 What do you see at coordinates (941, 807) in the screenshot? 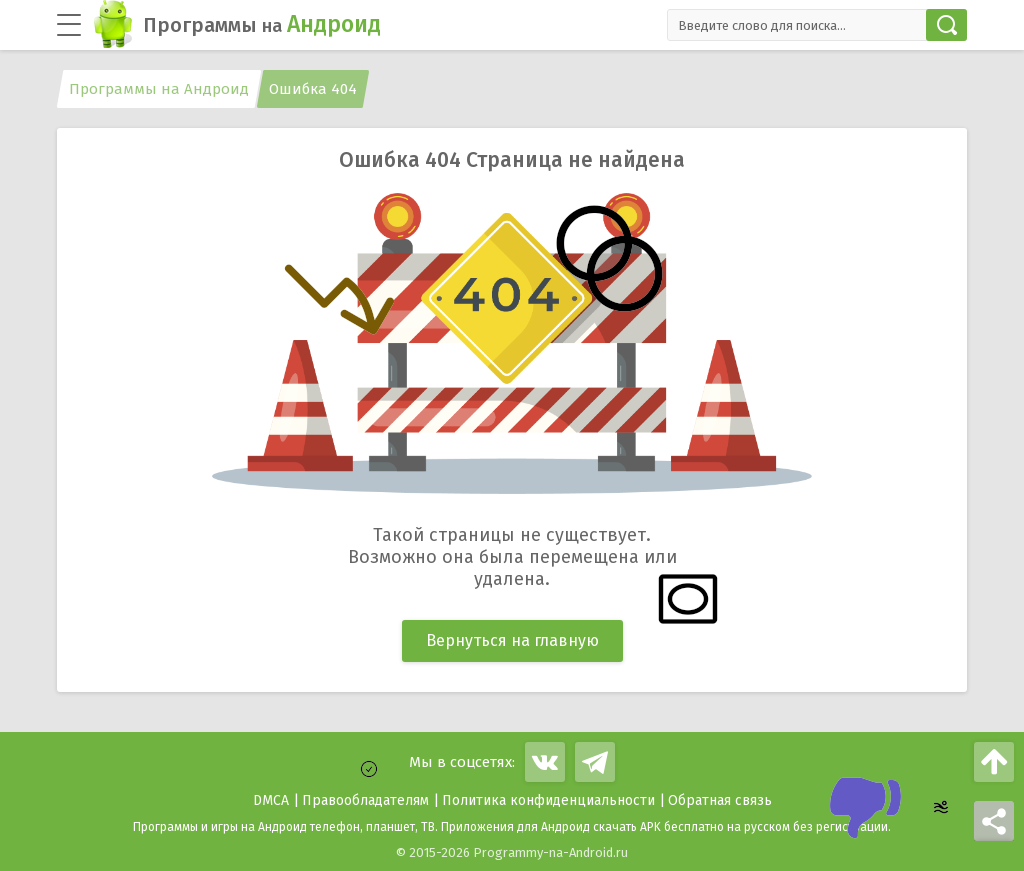
I see `access swimming pool or aquatic facilities` at bounding box center [941, 807].